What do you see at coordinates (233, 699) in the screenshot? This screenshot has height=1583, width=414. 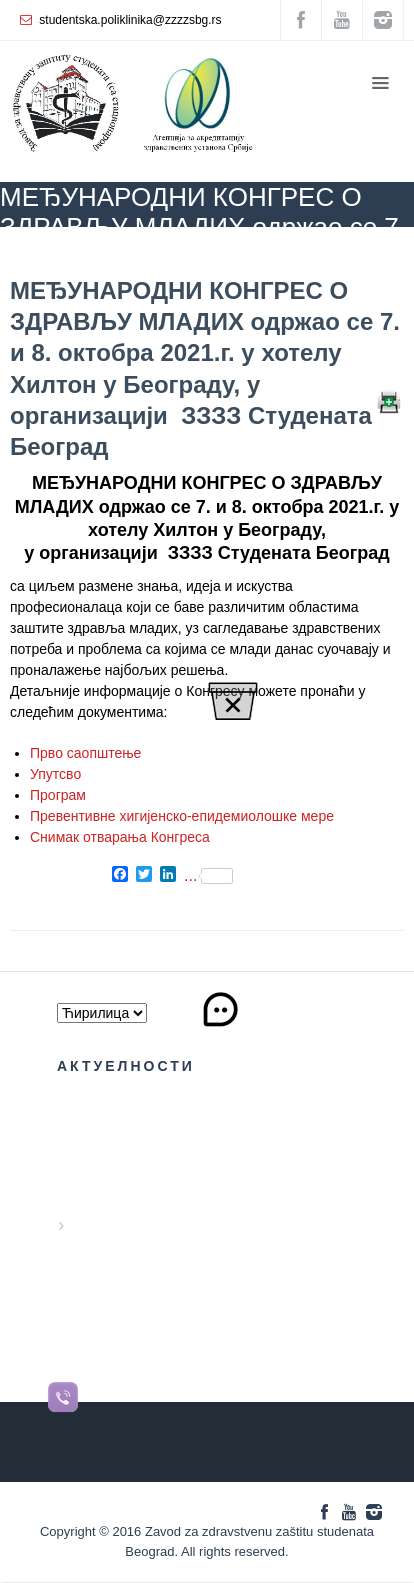 I see `access junk mail folder` at bounding box center [233, 699].